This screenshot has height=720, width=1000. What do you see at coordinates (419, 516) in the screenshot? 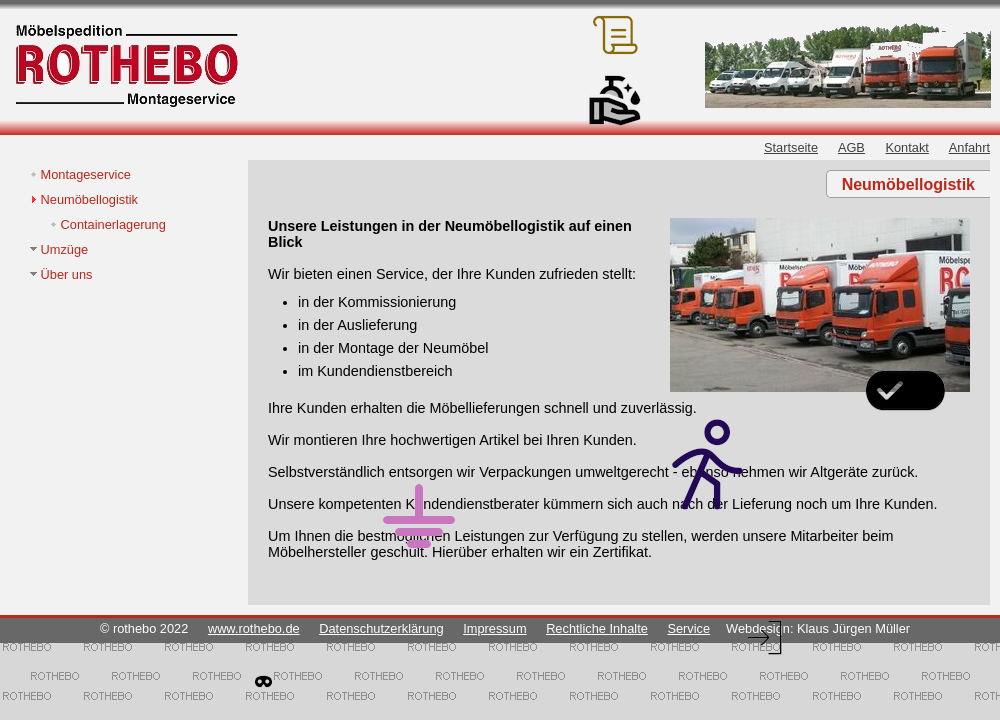
I see `indicates electrical ground connection in circuit diagrams` at bounding box center [419, 516].